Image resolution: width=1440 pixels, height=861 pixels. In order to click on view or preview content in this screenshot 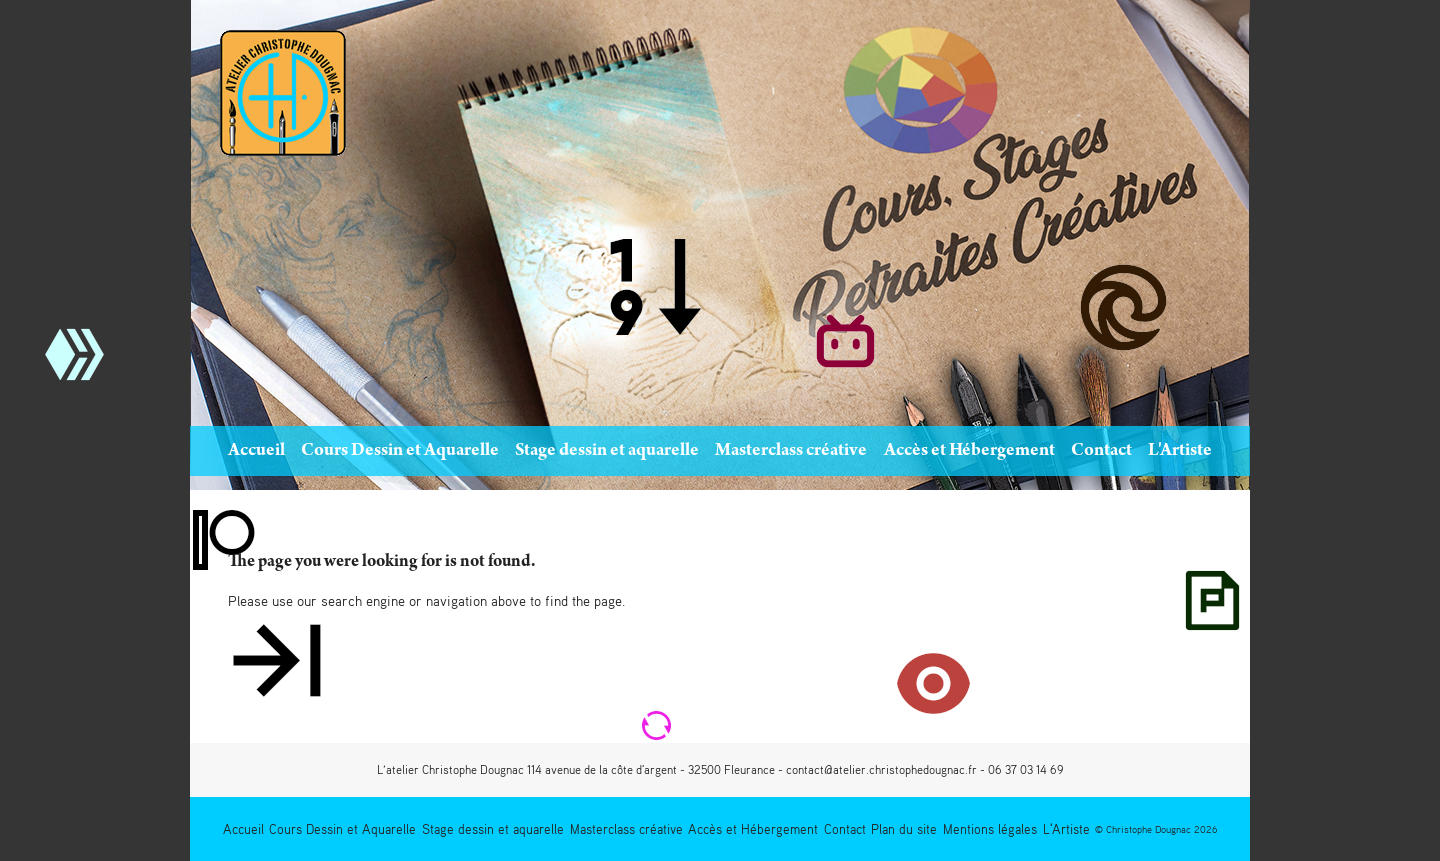, I will do `click(933, 683)`.